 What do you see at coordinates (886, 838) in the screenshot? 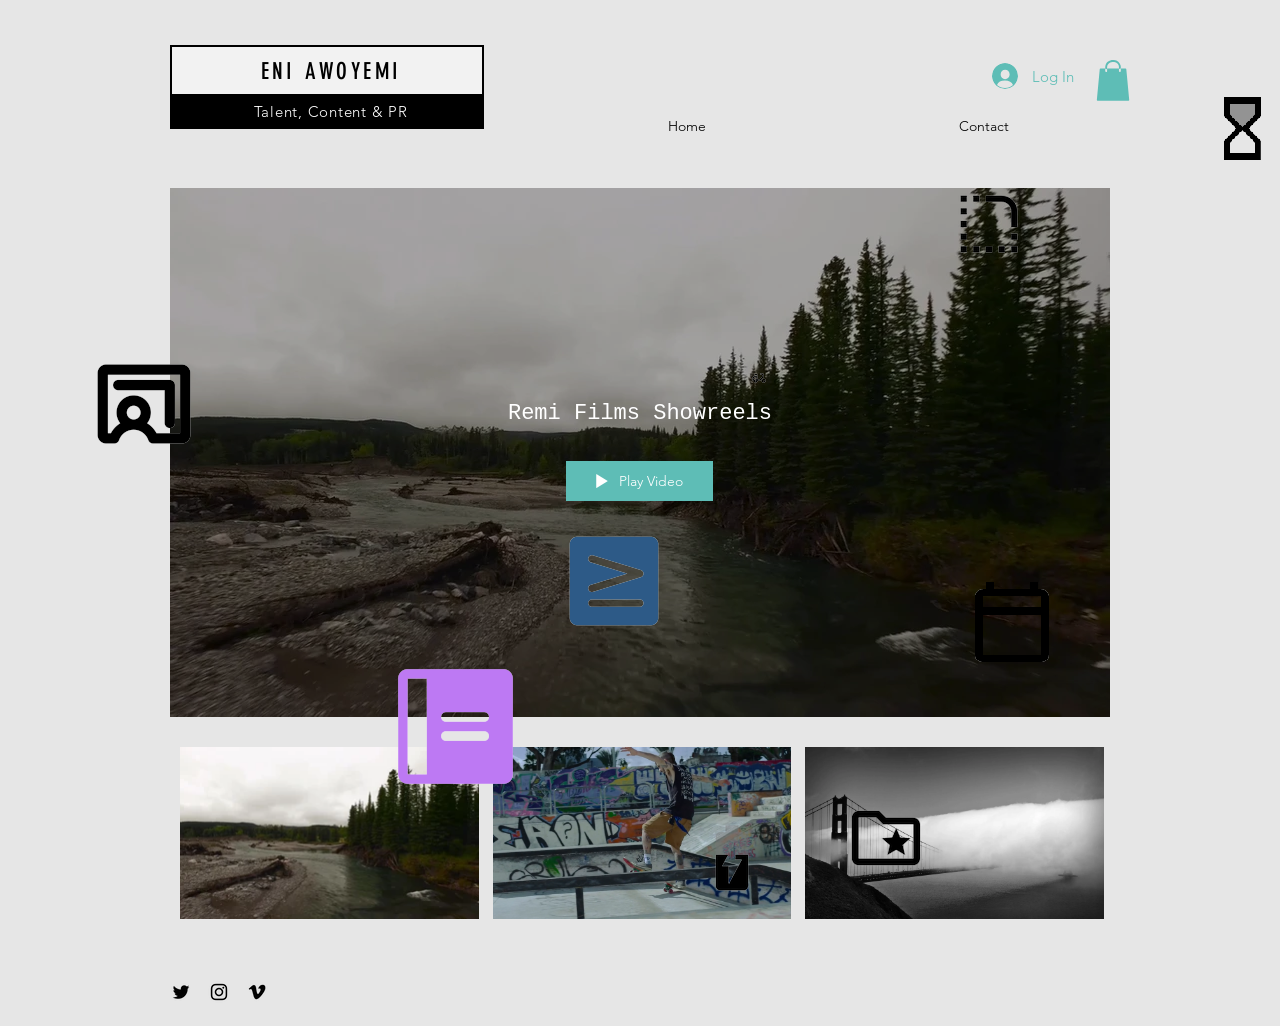
I see `access your starred or favorite files` at bounding box center [886, 838].